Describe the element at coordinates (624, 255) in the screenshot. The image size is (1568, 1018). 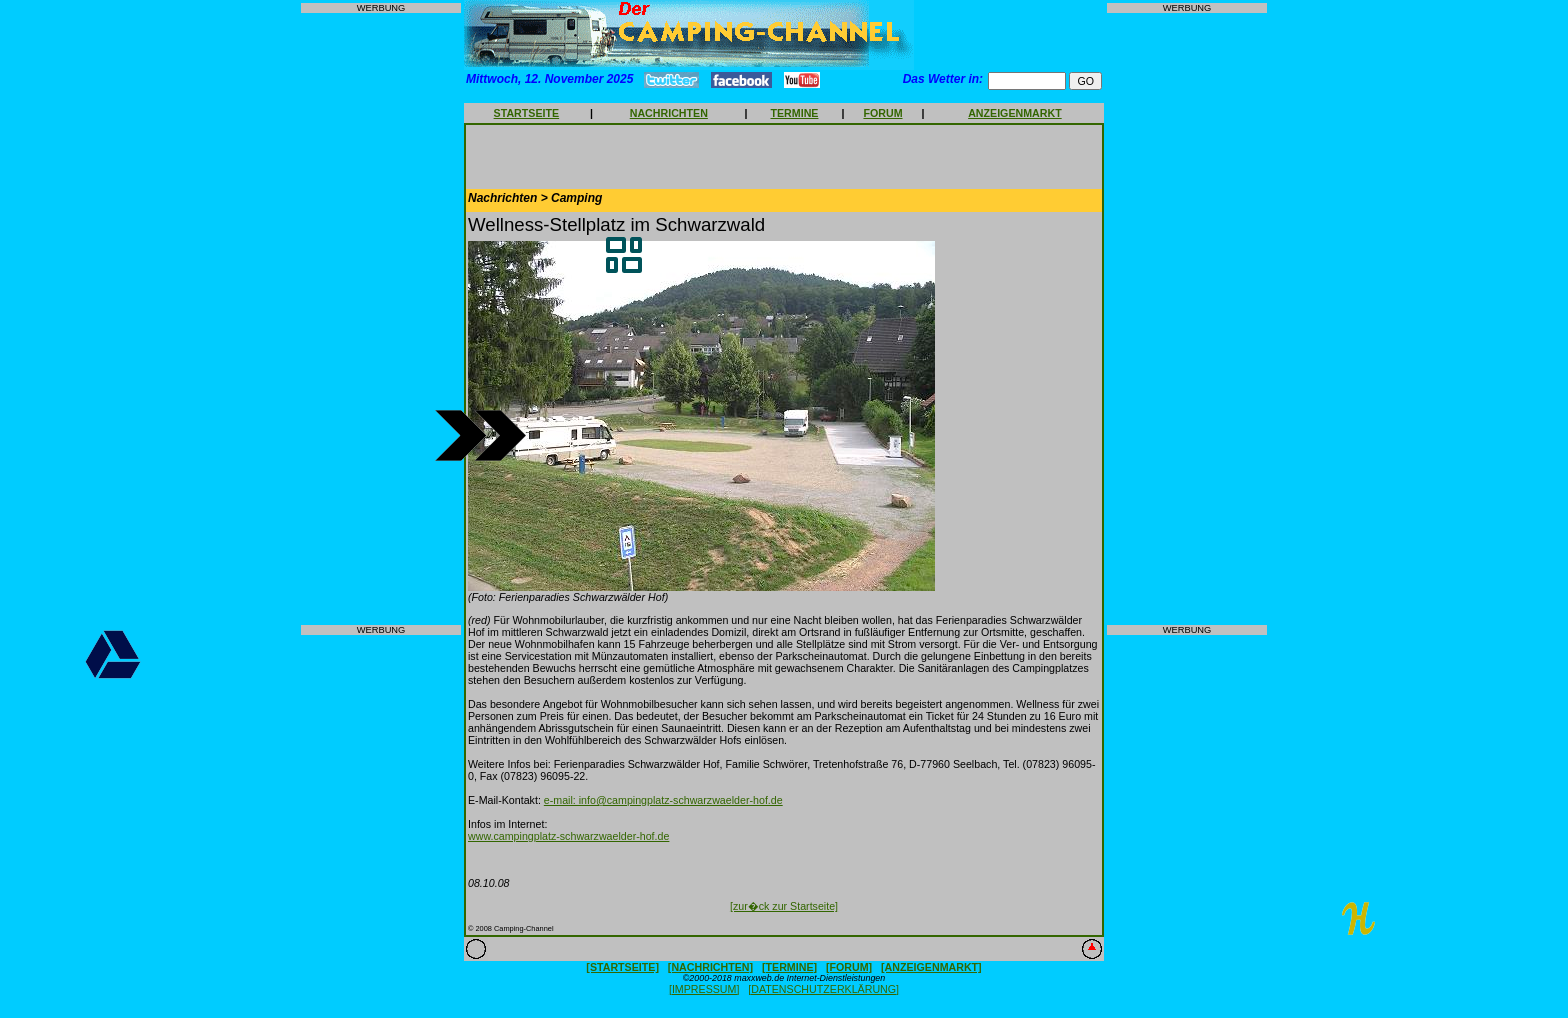
I see `access the dashboard or control panel` at that location.